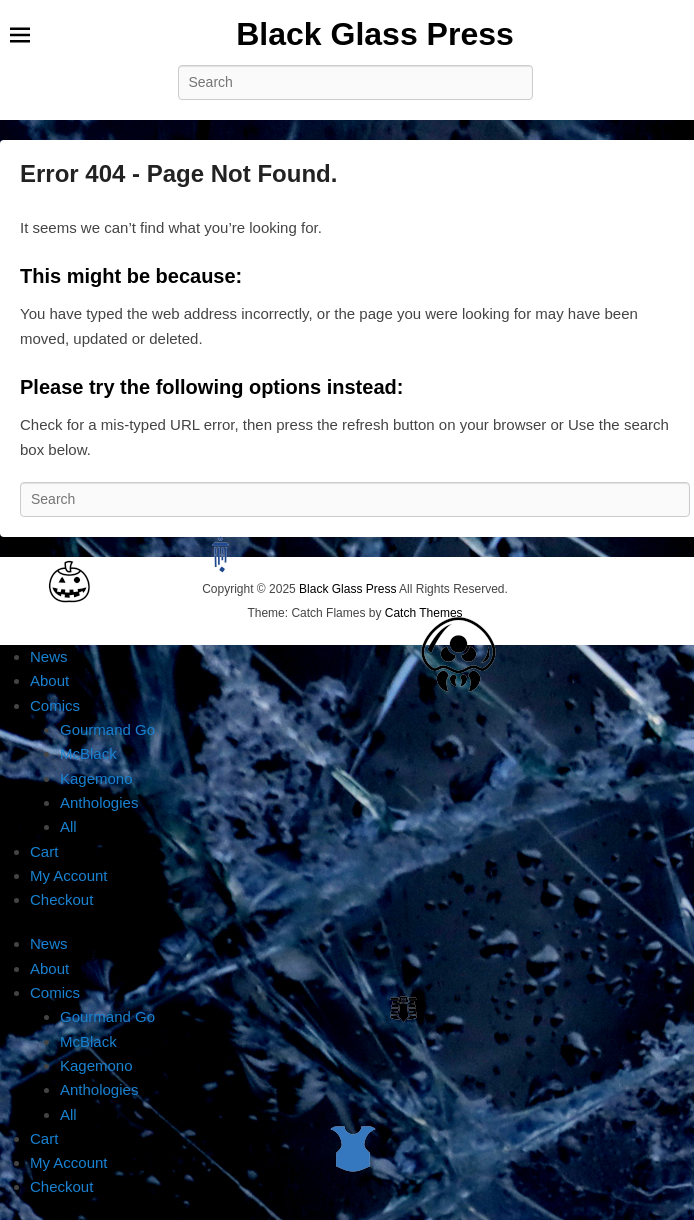 This screenshot has height=1220, width=694. Describe the element at coordinates (403, 1009) in the screenshot. I see `equip metal skirt armor piece` at that location.